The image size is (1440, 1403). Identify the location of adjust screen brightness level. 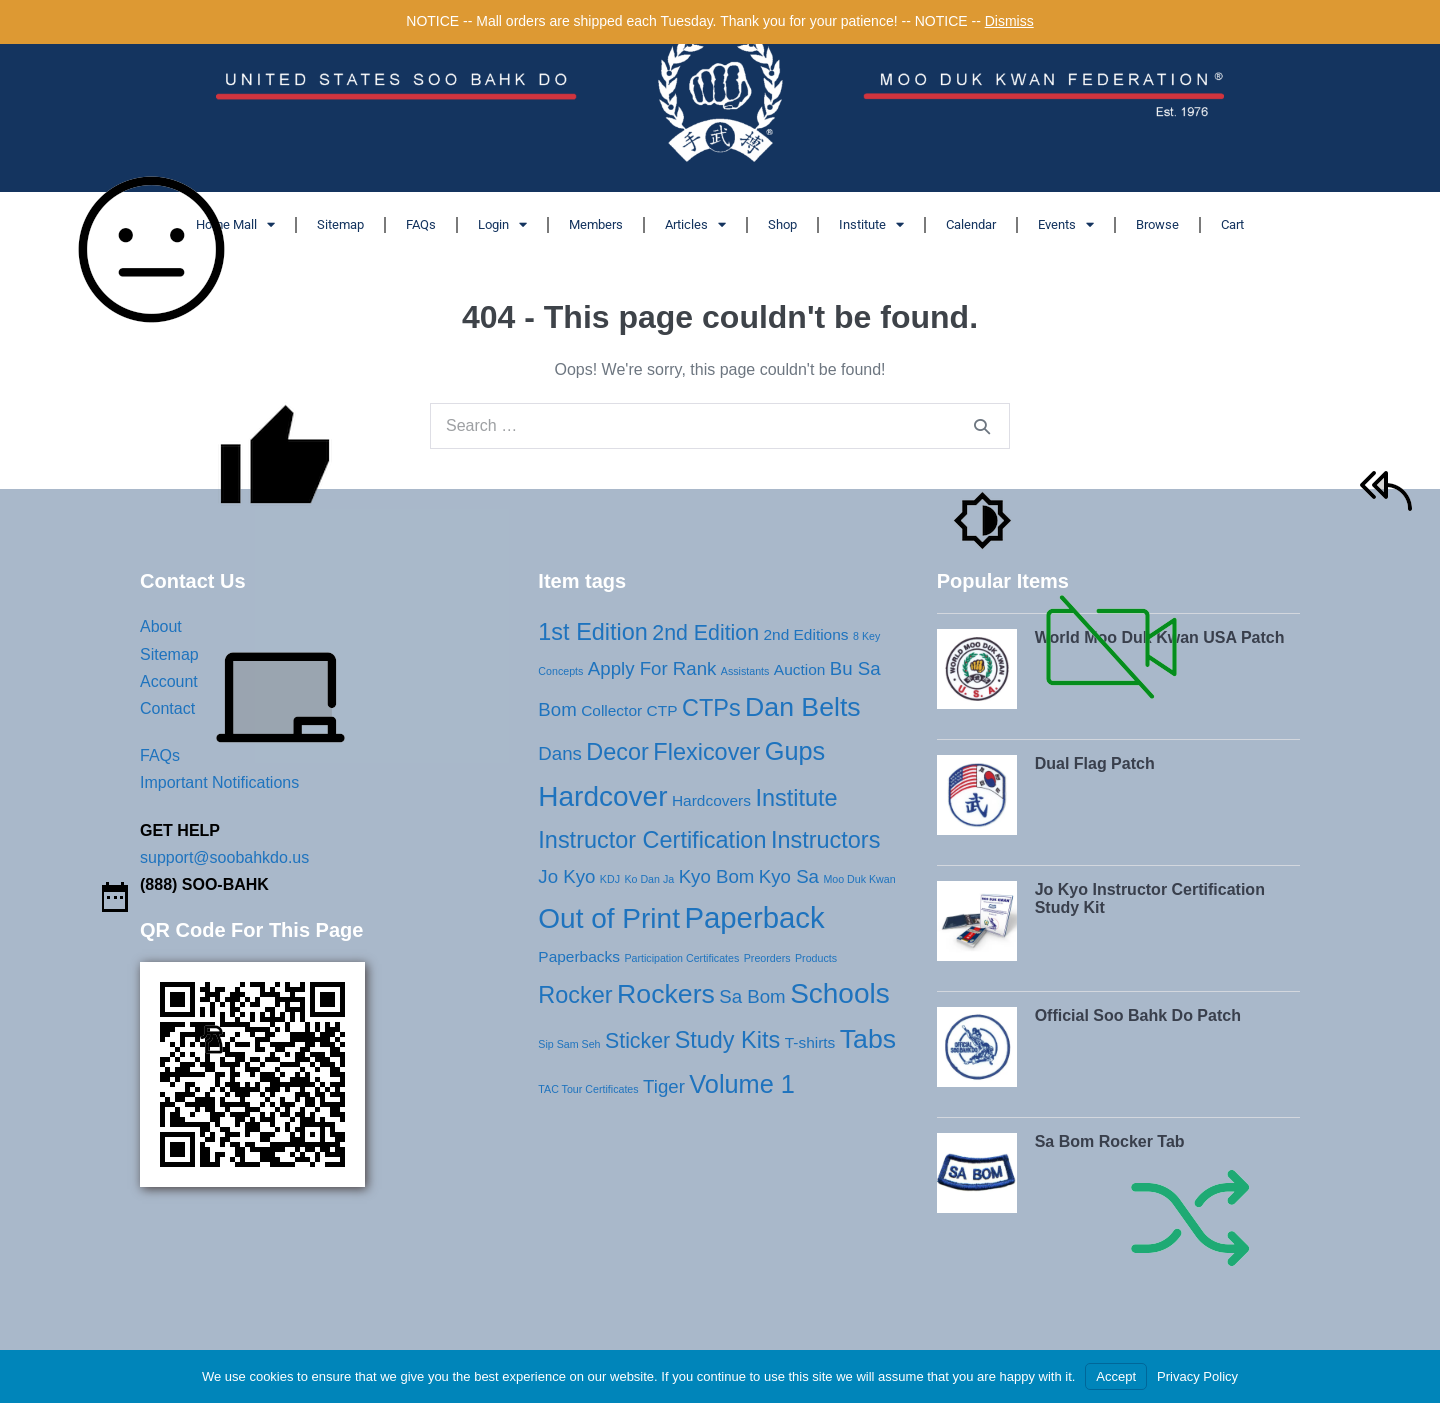
(982, 520).